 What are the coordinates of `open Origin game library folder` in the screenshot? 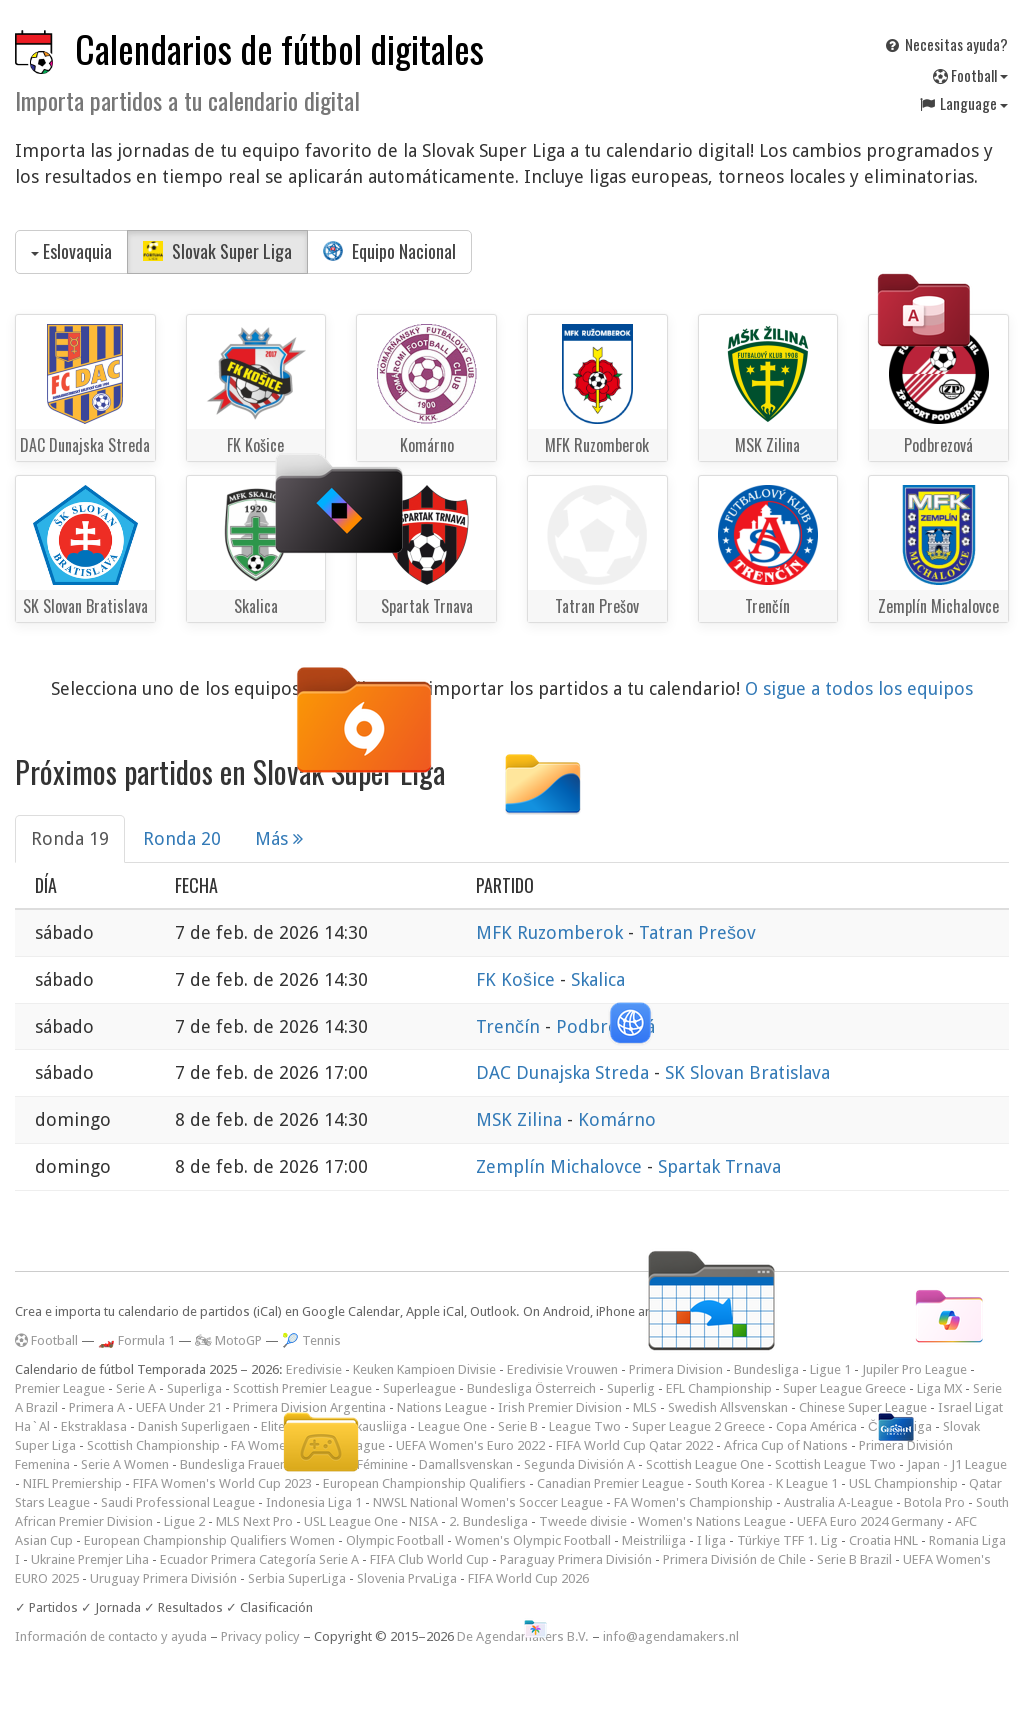 It's located at (363, 723).